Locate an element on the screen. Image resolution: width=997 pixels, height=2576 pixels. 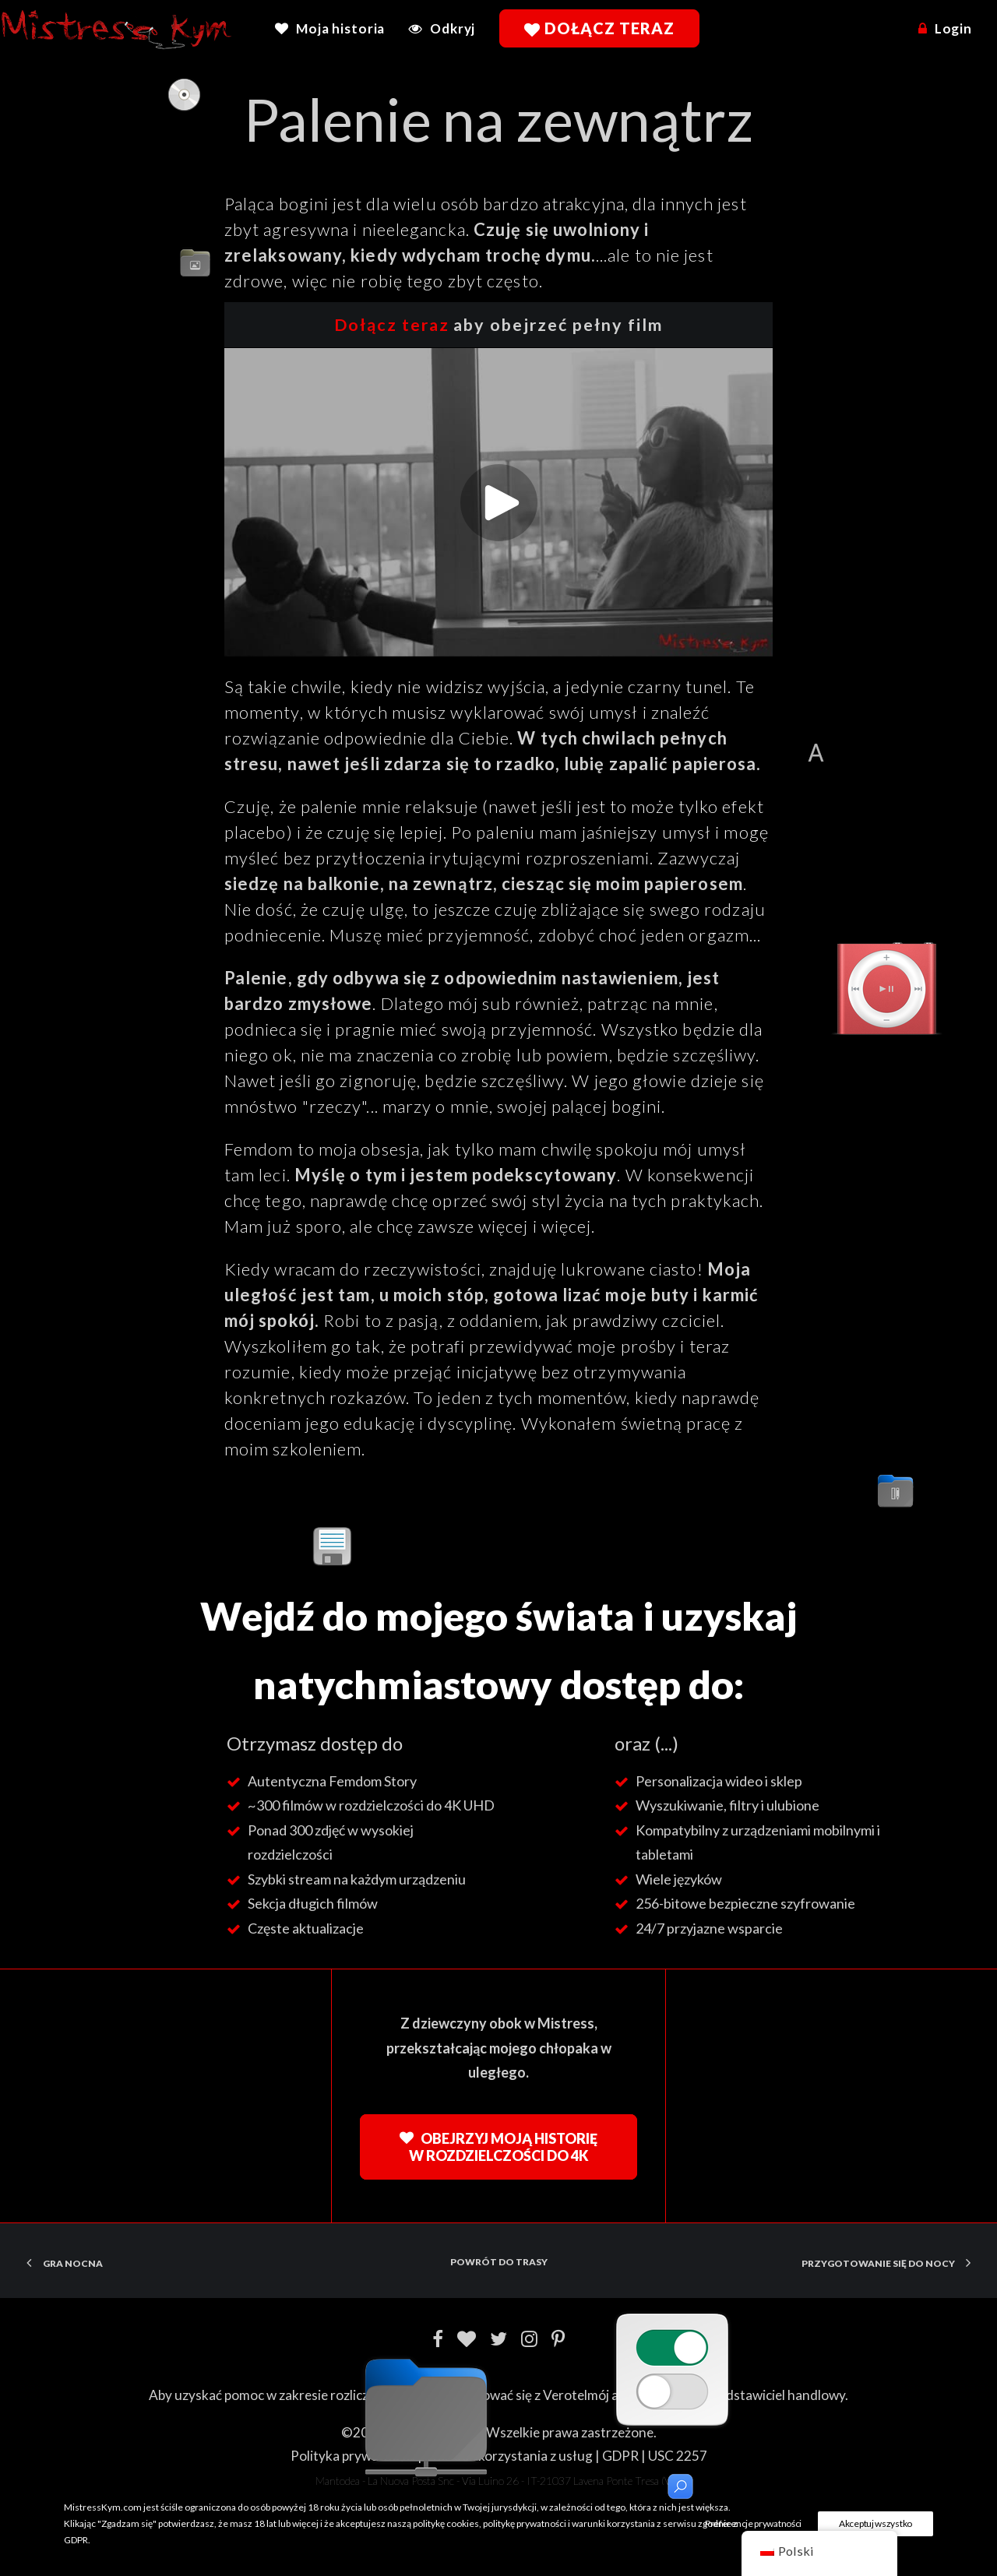
open gnome tweaks settings application is located at coordinates (672, 2370).